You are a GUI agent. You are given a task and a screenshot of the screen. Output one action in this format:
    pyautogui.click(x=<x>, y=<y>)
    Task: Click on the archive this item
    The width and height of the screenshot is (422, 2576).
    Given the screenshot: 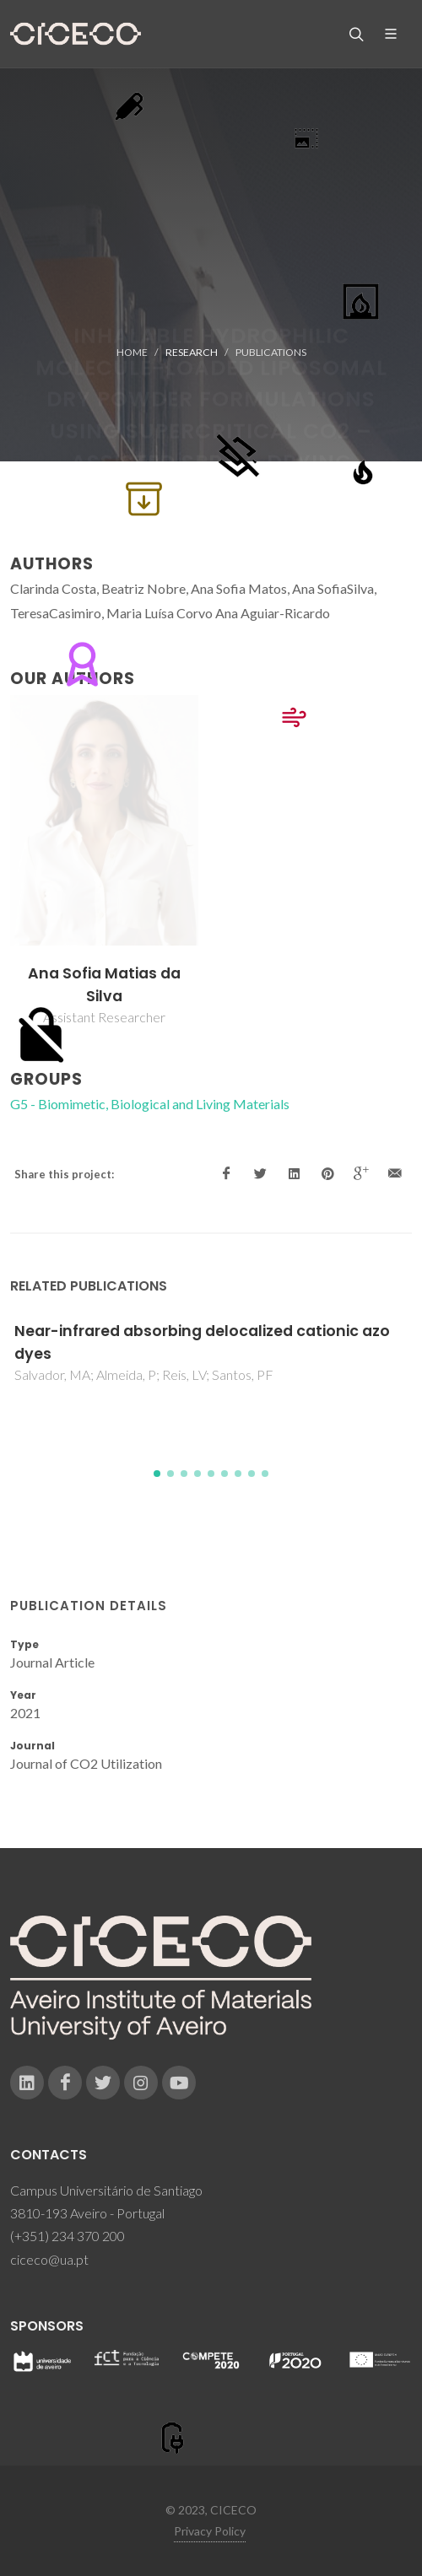 What is the action you would take?
    pyautogui.click(x=143, y=498)
    